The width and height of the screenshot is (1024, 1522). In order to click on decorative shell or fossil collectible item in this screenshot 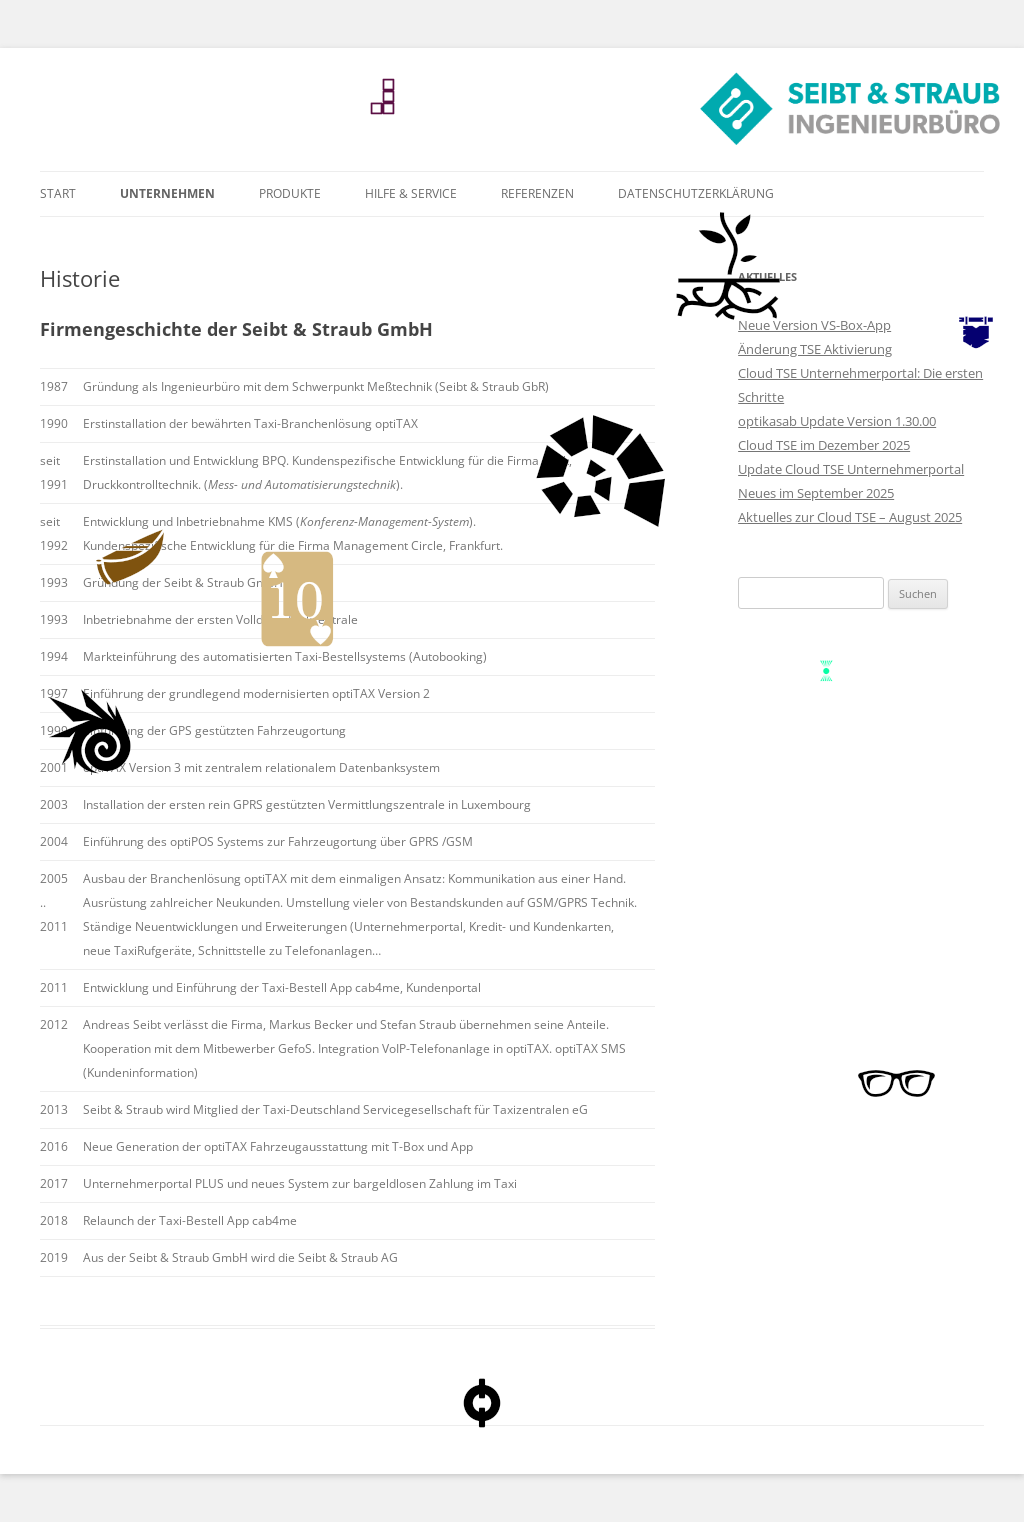, I will do `click(602, 471)`.